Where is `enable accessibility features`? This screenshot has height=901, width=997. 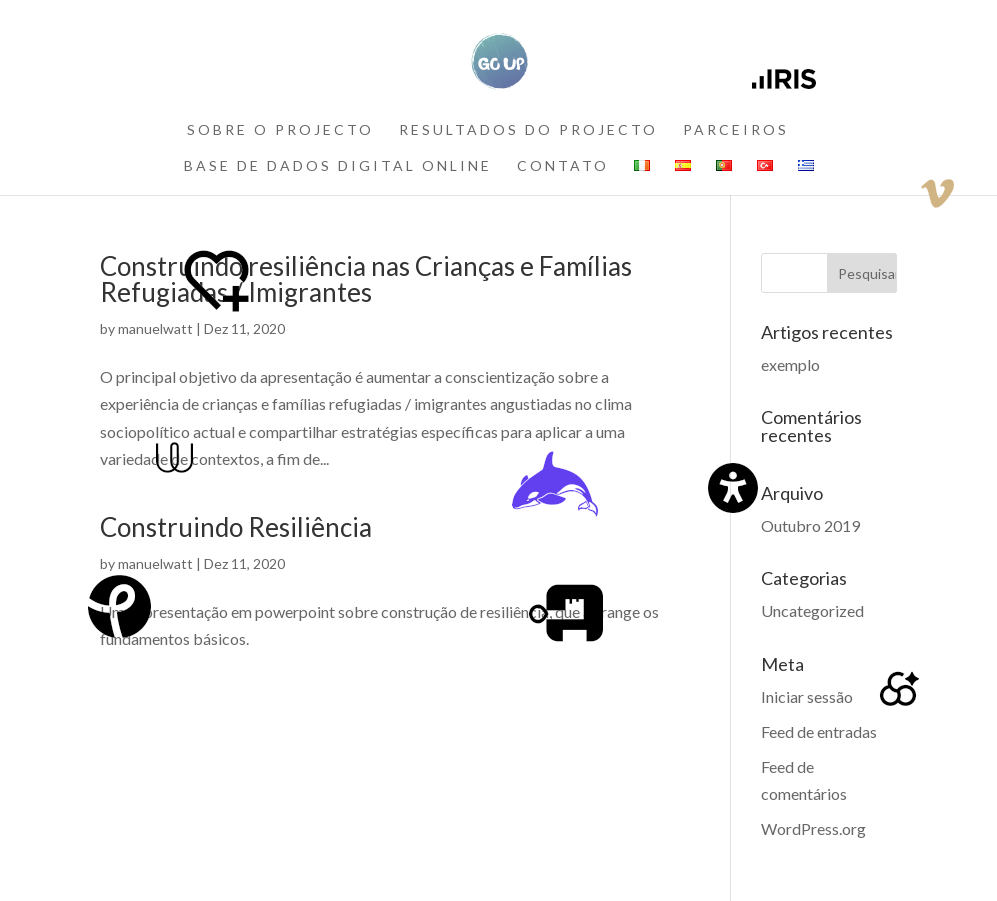
enable accessibility features is located at coordinates (733, 488).